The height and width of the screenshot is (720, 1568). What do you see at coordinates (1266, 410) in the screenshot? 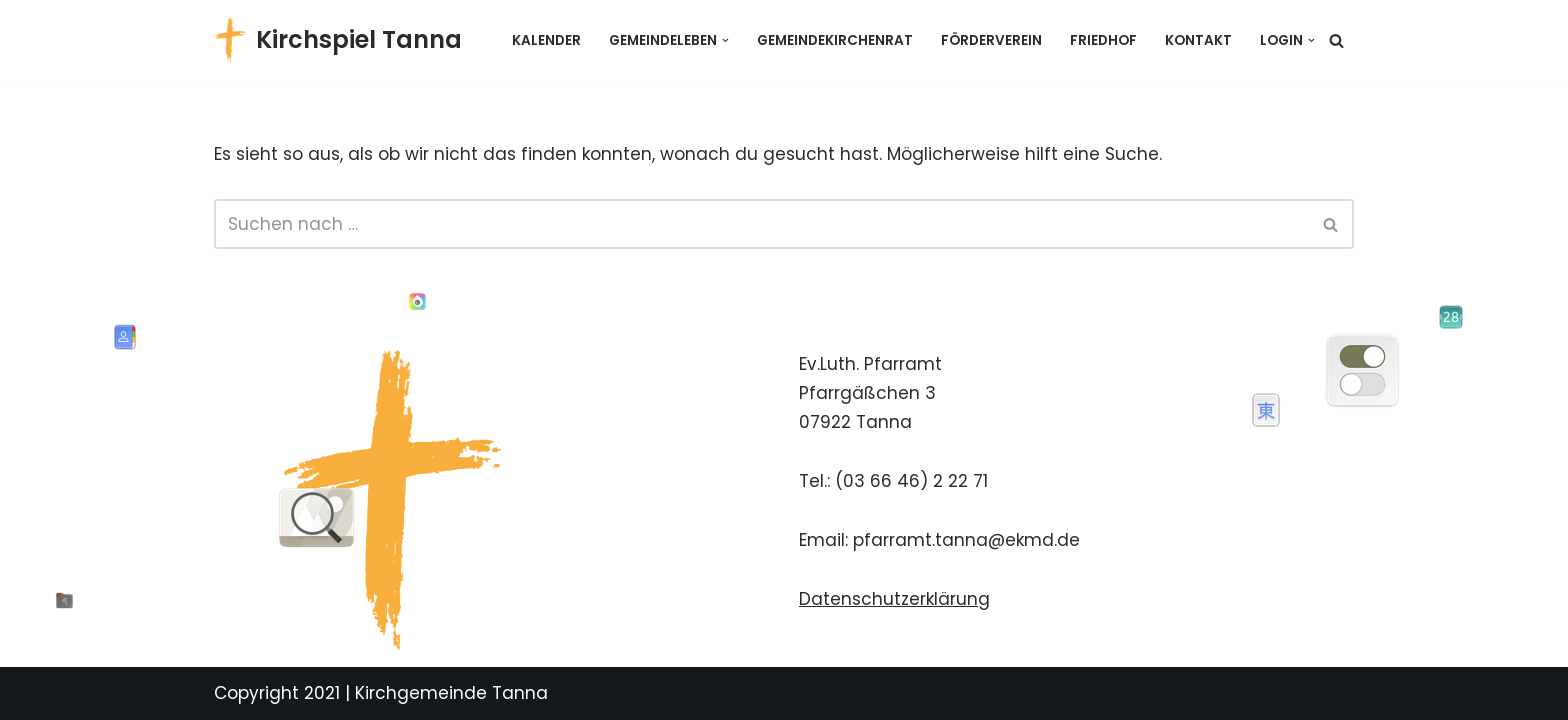
I see `launch the GNOME Mahjongg game` at bounding box center [1266, 410].